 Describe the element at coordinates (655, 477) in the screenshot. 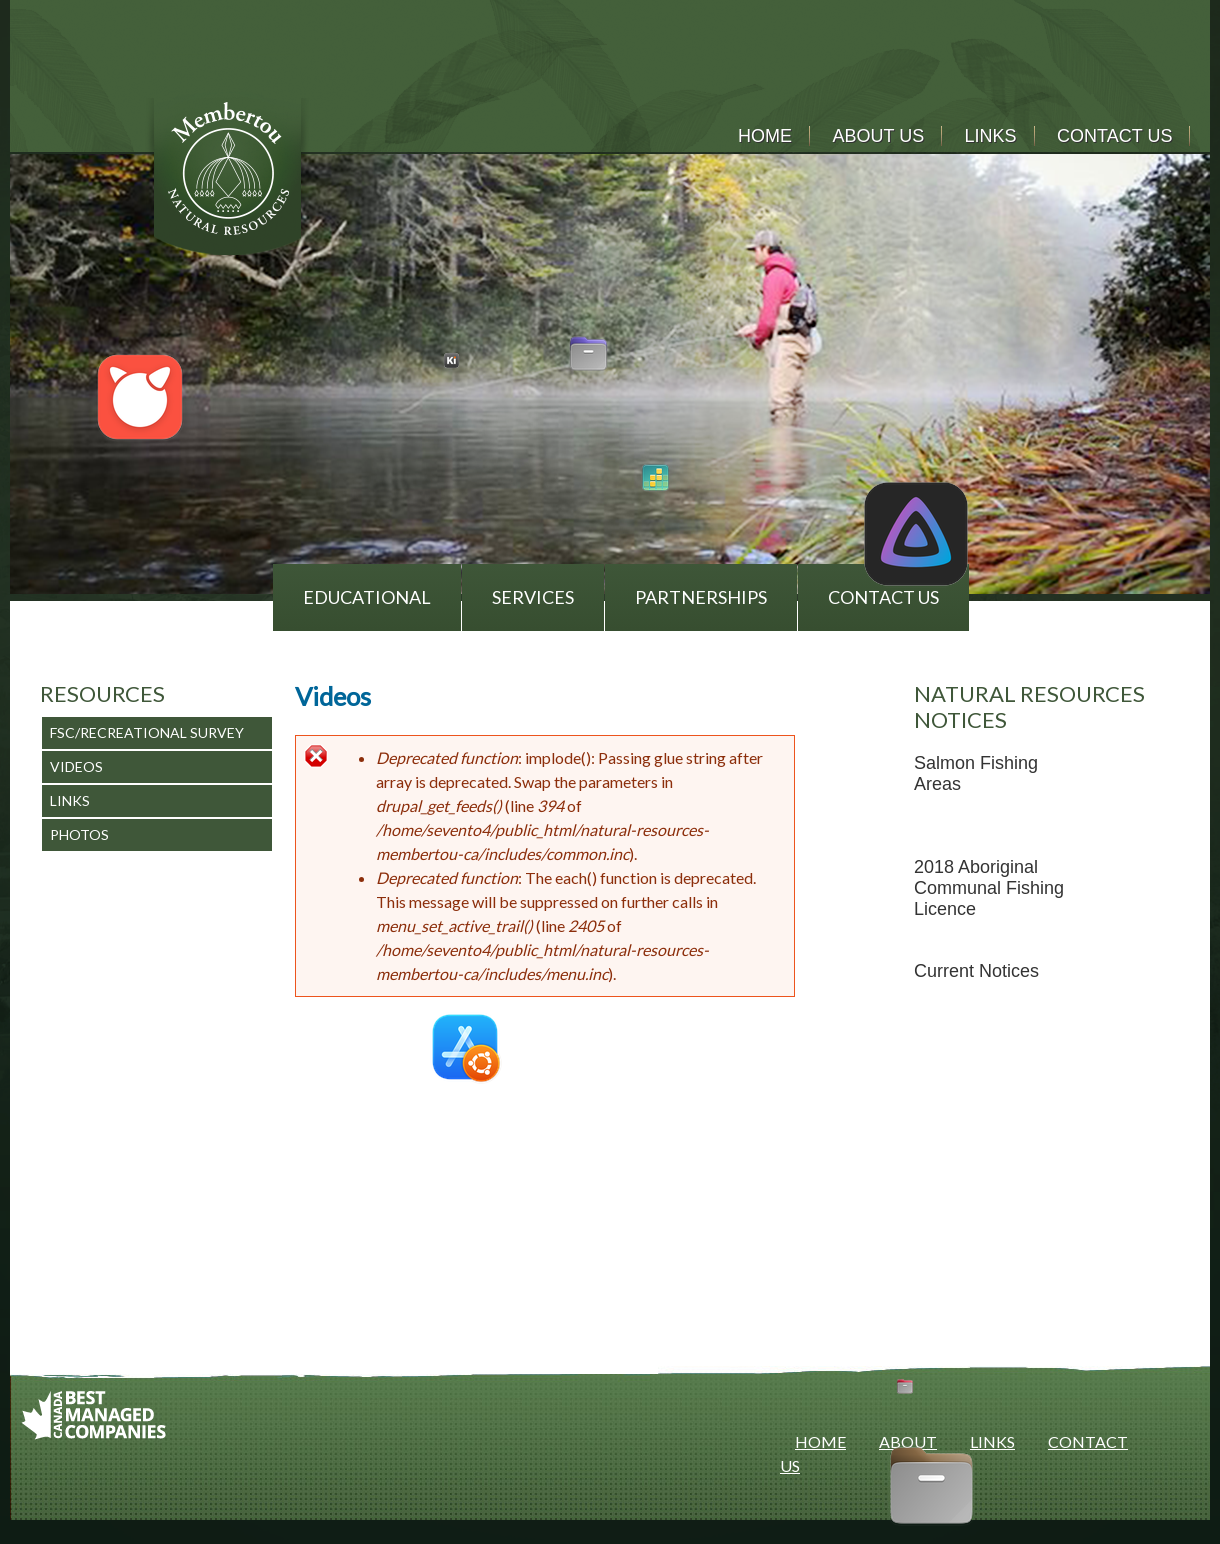

I see `launch quadrapassel tetris-style puzzle game` at that location.